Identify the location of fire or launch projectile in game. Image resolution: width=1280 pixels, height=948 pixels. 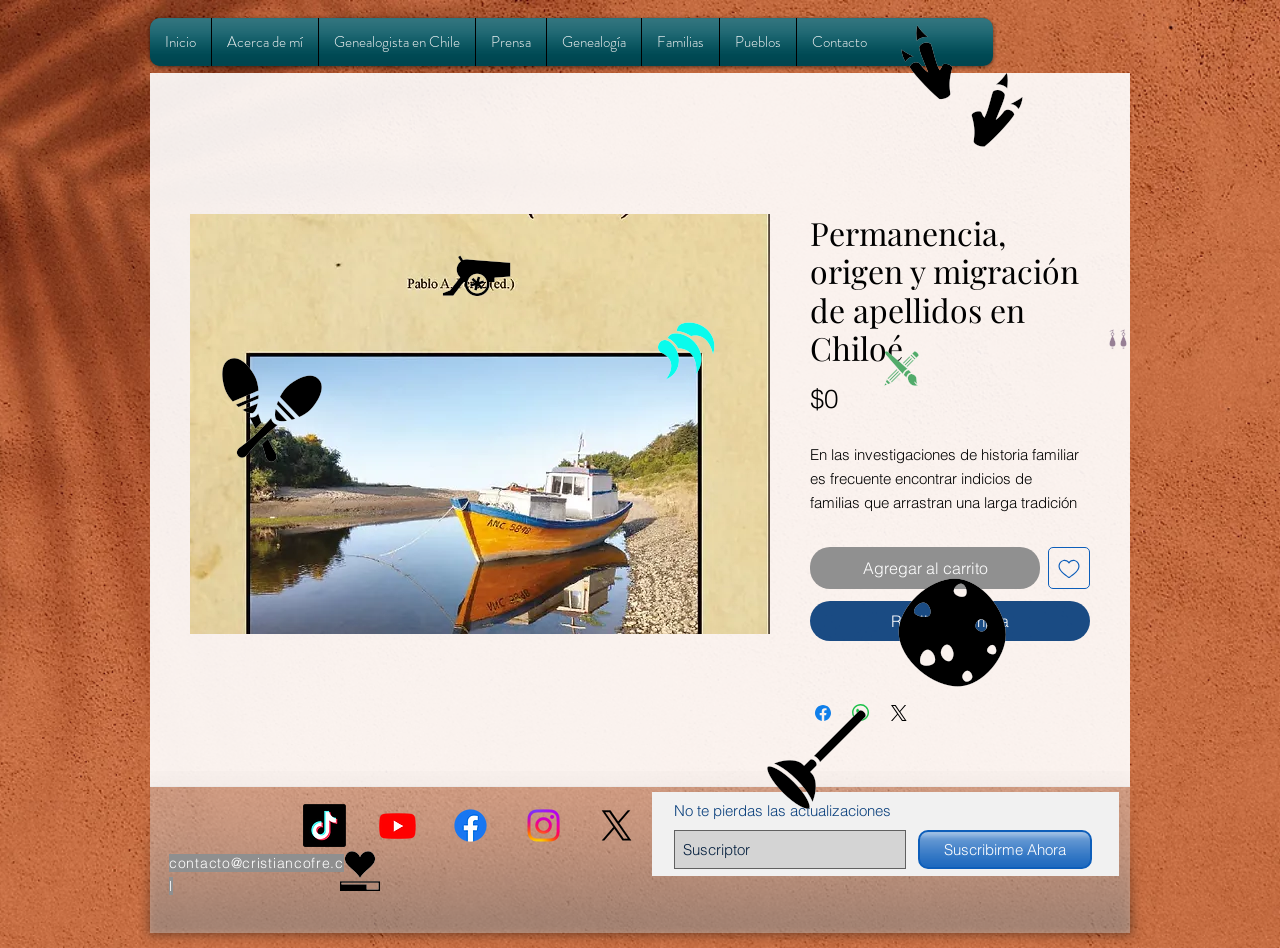
(476, 275).